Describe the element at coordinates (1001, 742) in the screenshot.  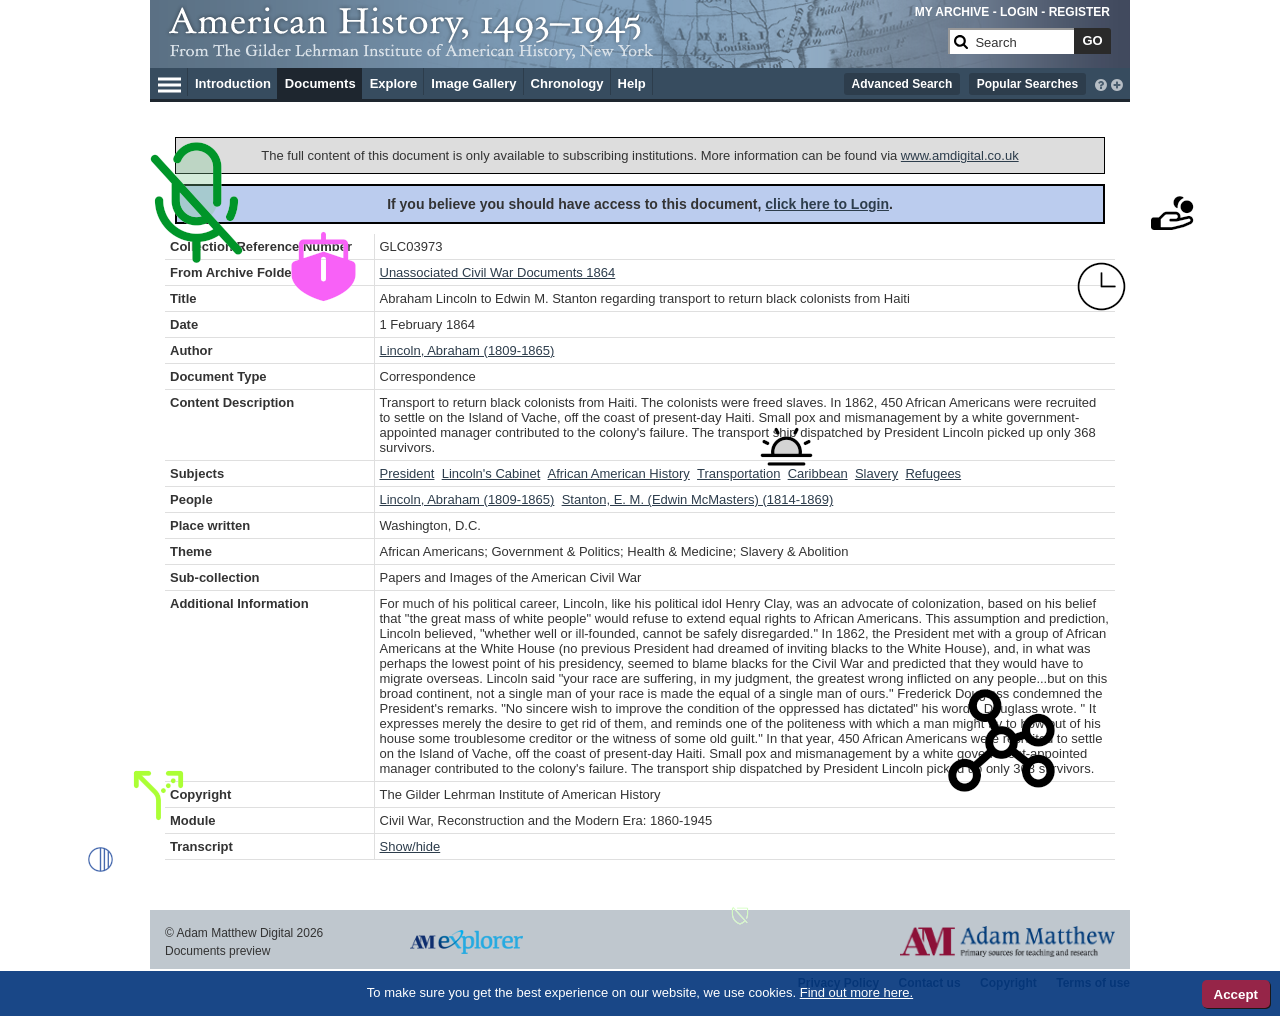
I see `view network graph or connections` at that location.